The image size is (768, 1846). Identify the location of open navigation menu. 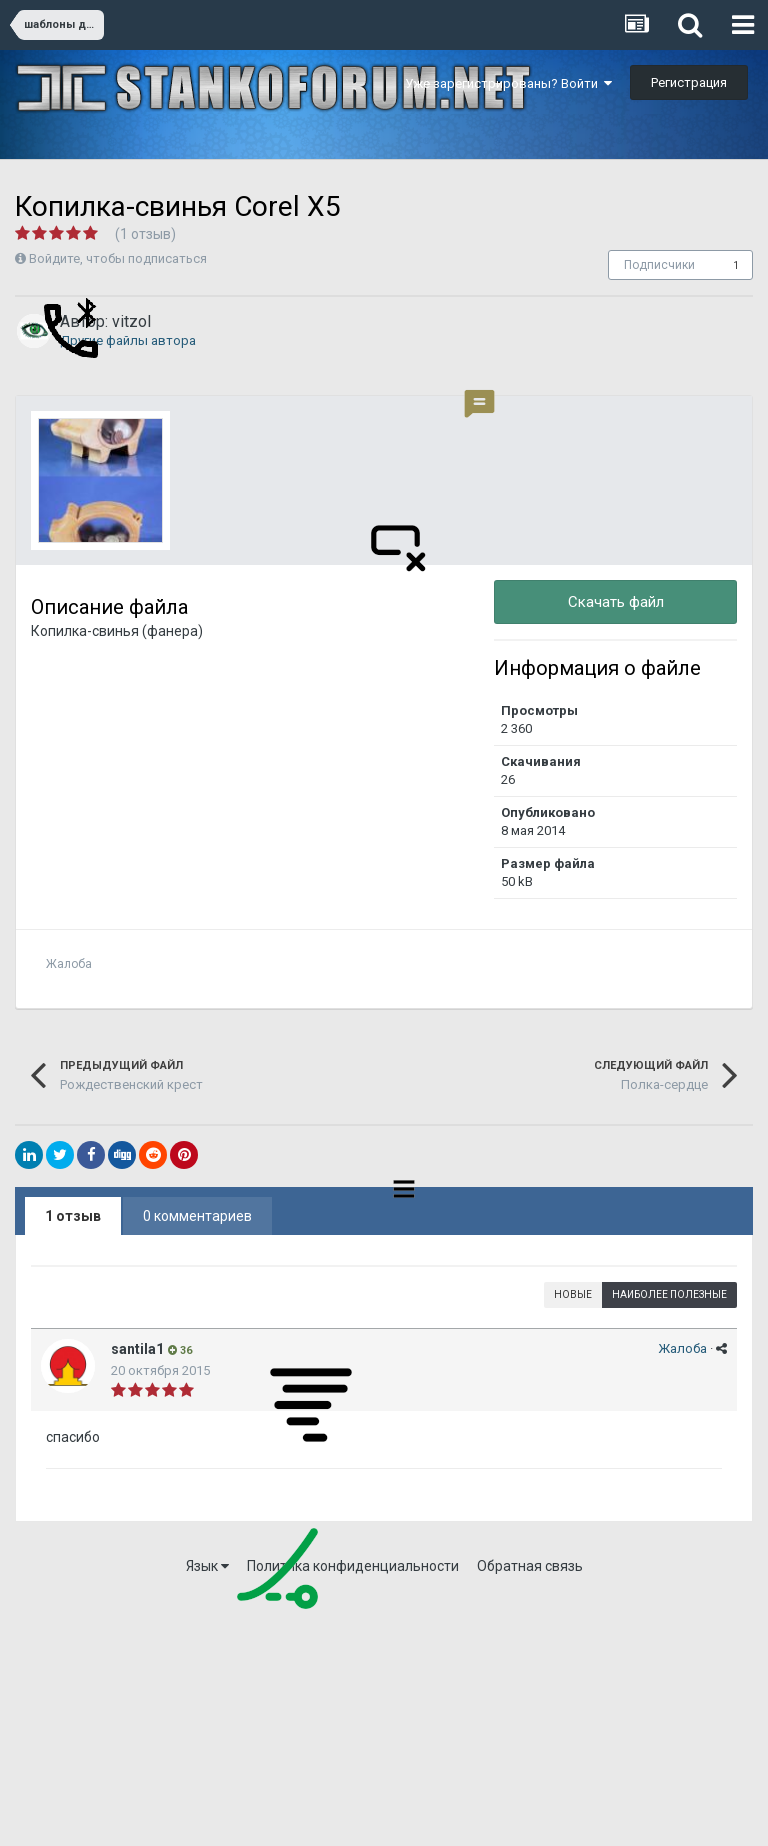
(404, 1189).